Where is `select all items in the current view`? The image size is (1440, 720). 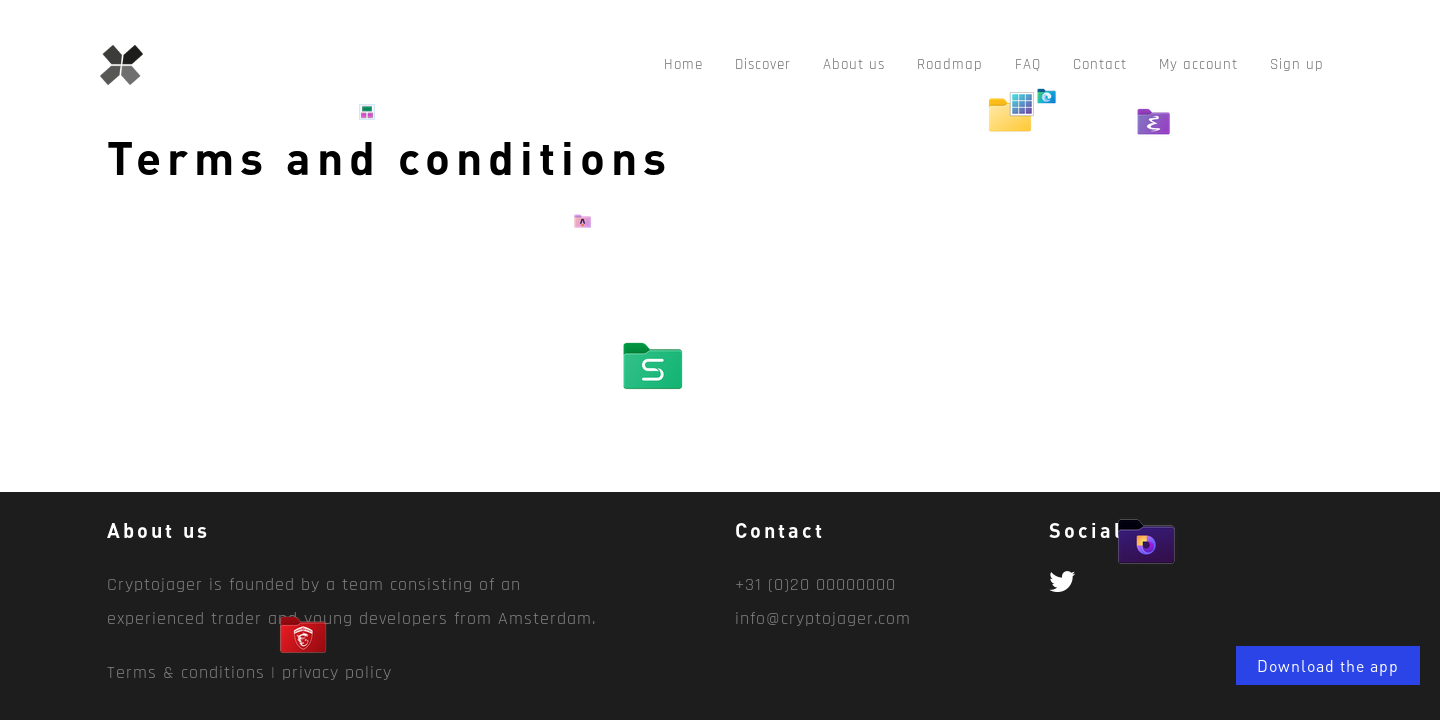 select all items in the current view is located at coordinates (367, 112).